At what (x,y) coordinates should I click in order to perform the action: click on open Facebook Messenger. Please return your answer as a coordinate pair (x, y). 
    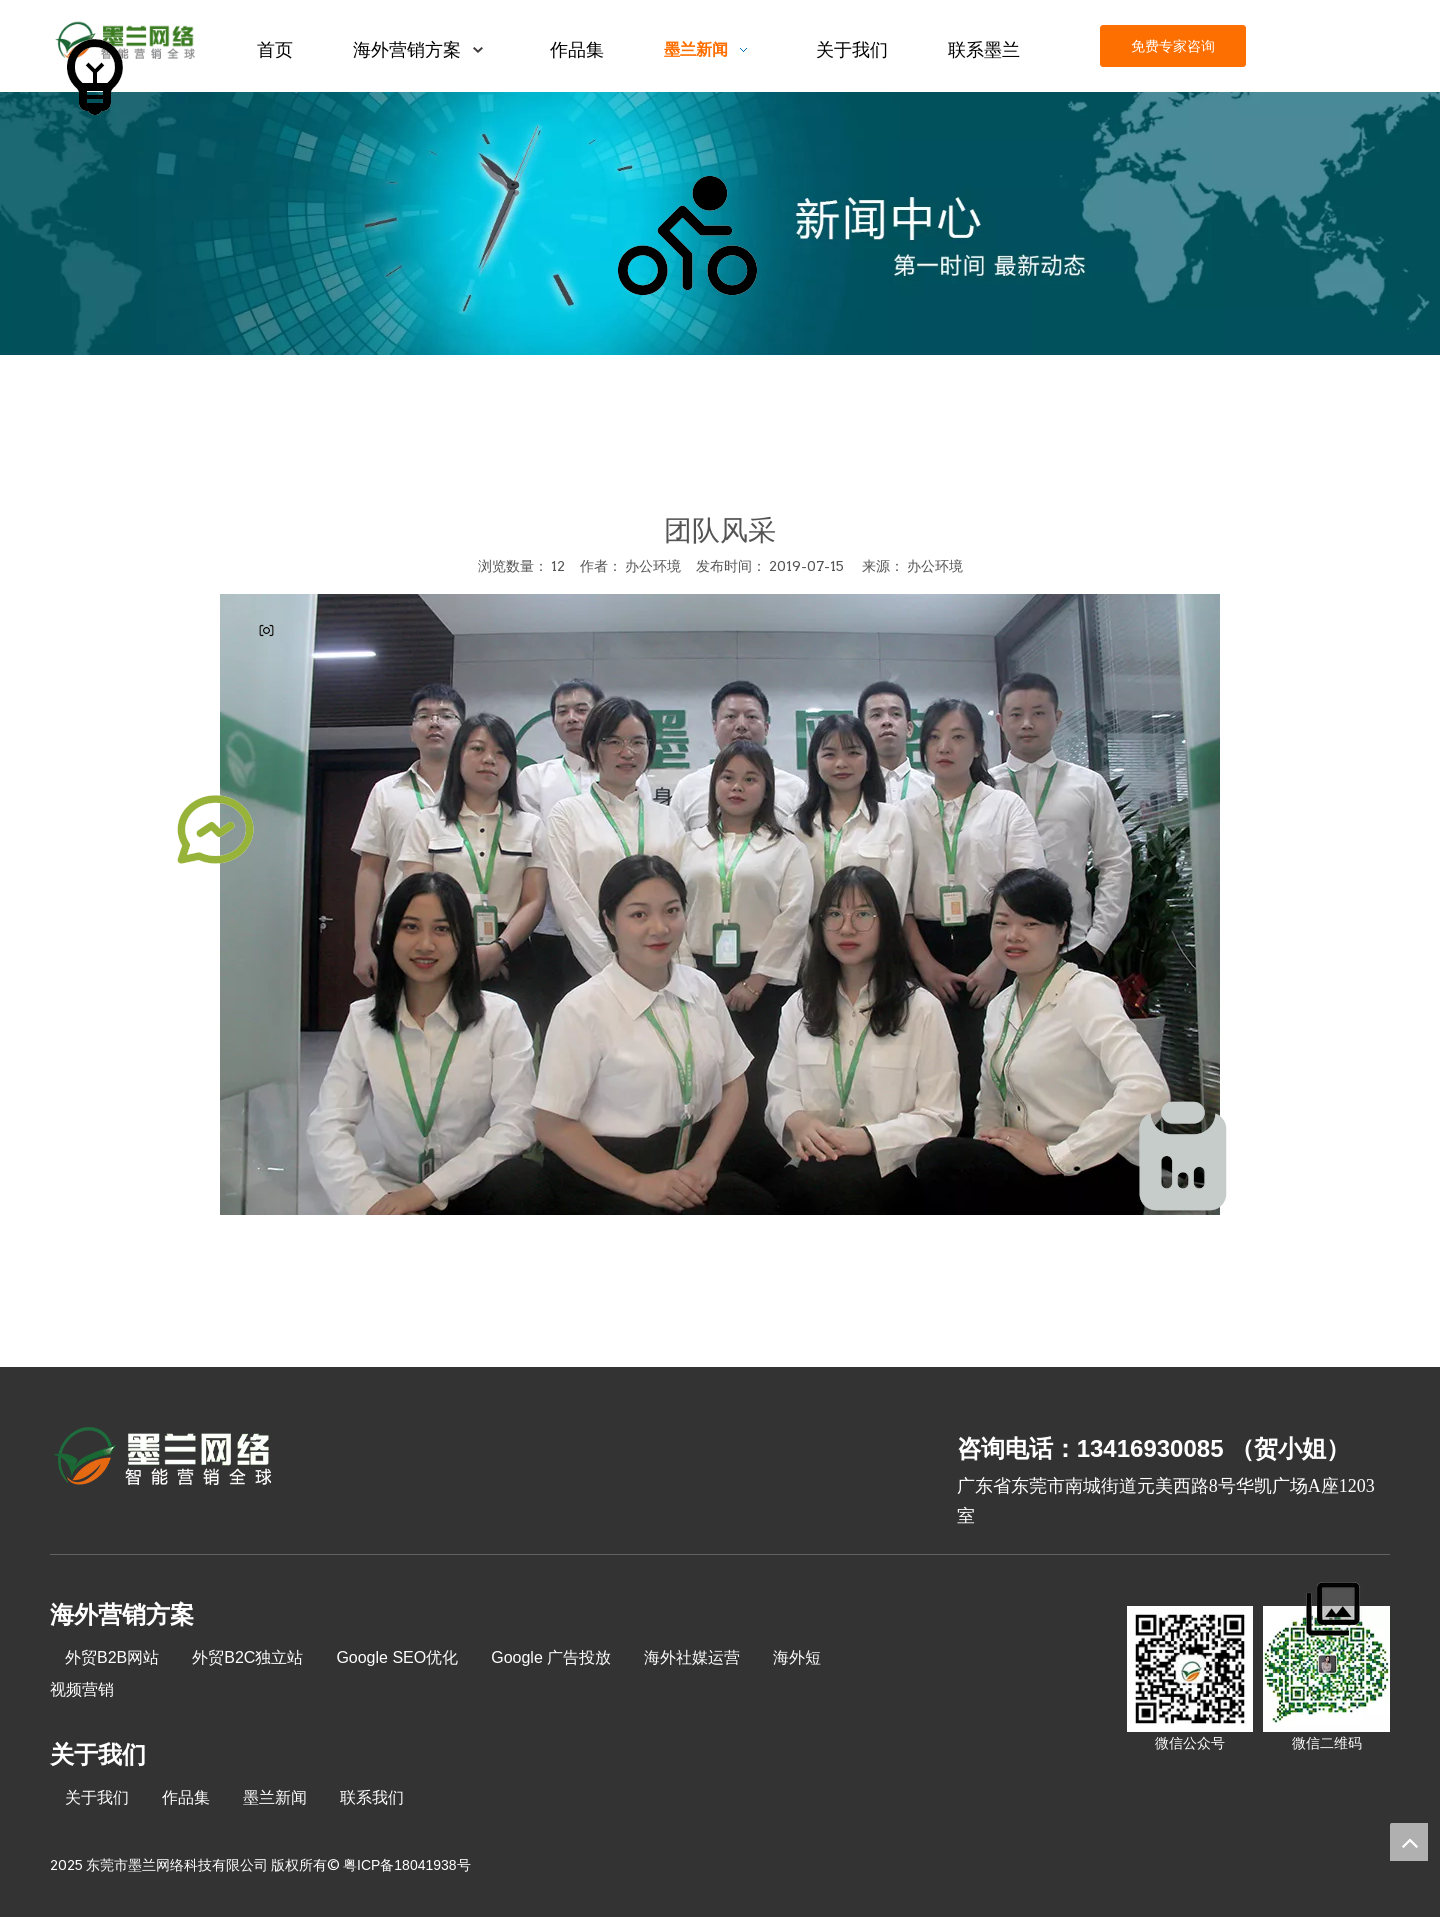
    Looking at the image, I should click on (215, 829).